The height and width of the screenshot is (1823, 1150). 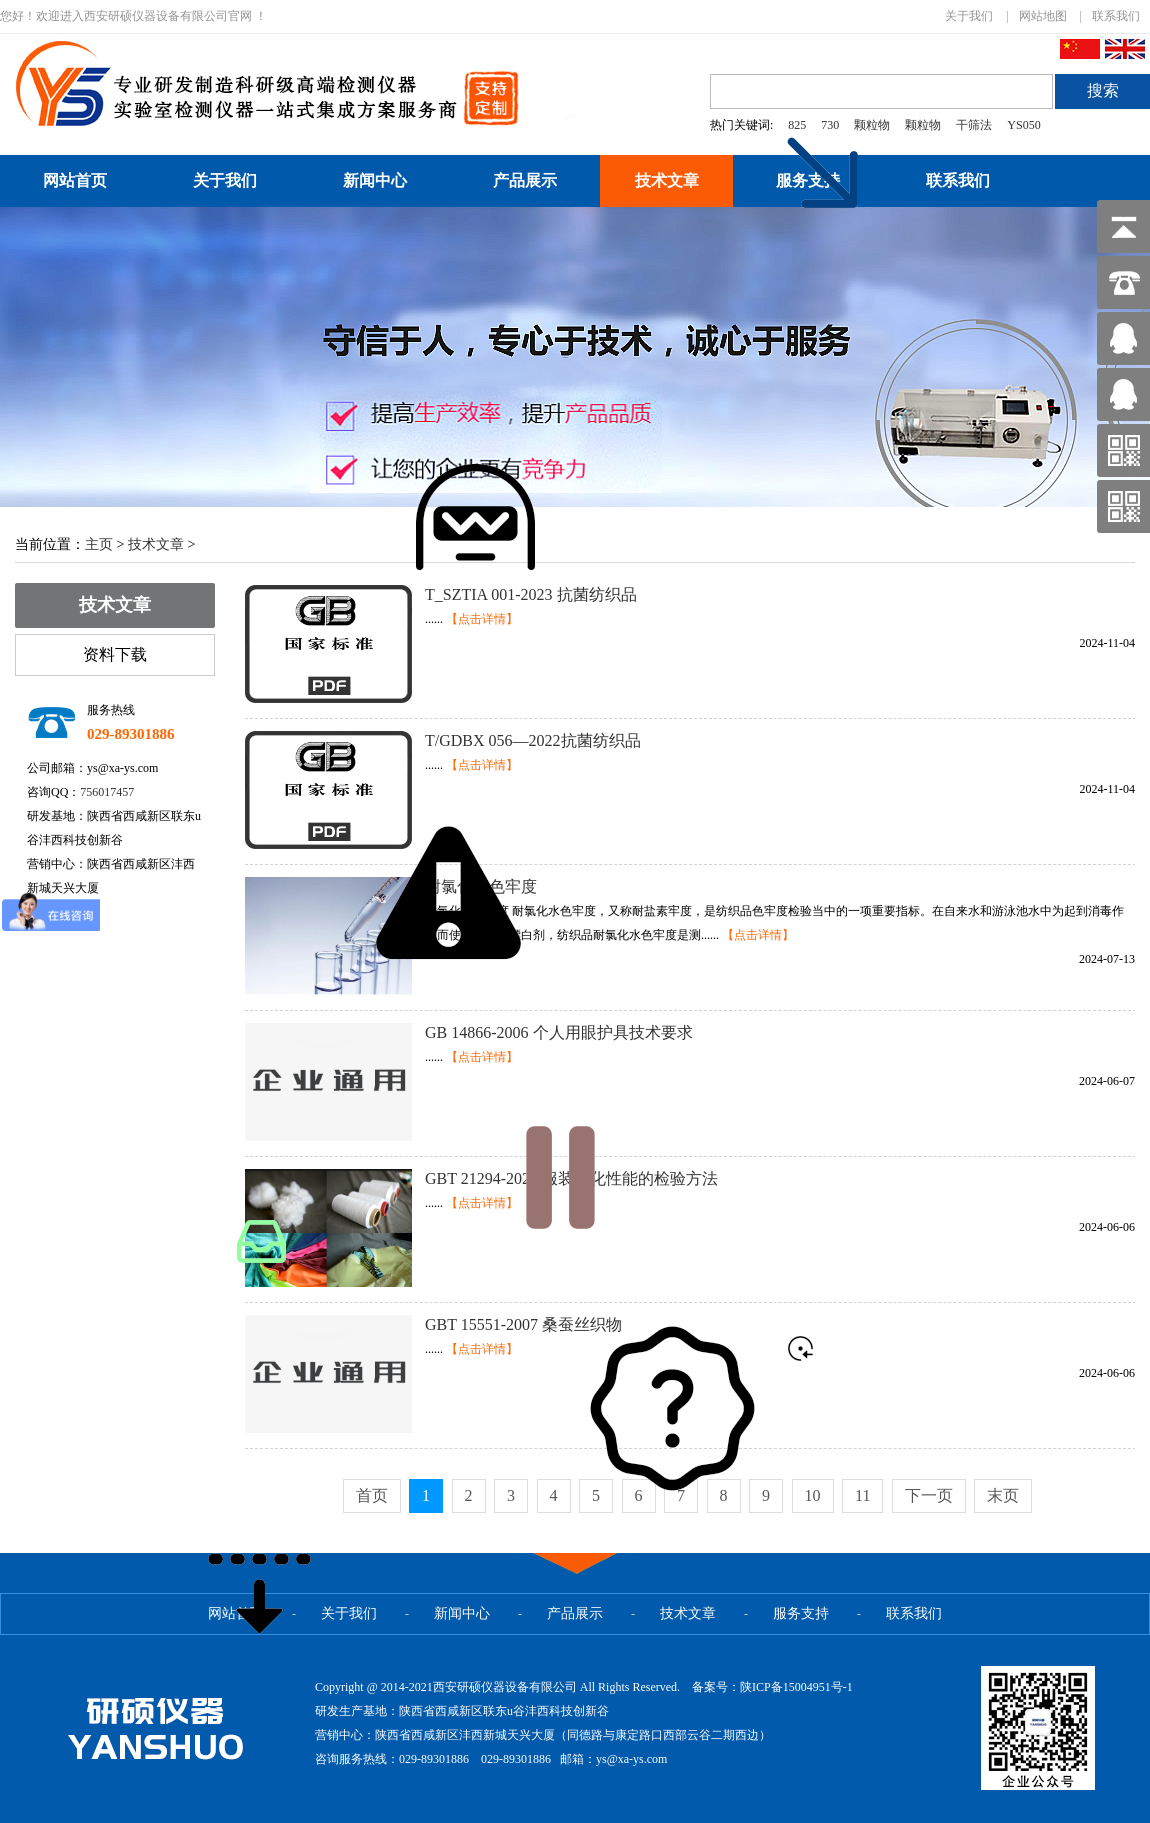 I want to click on indicates a warning or alert requiring attention, so click(x=448, y=898).